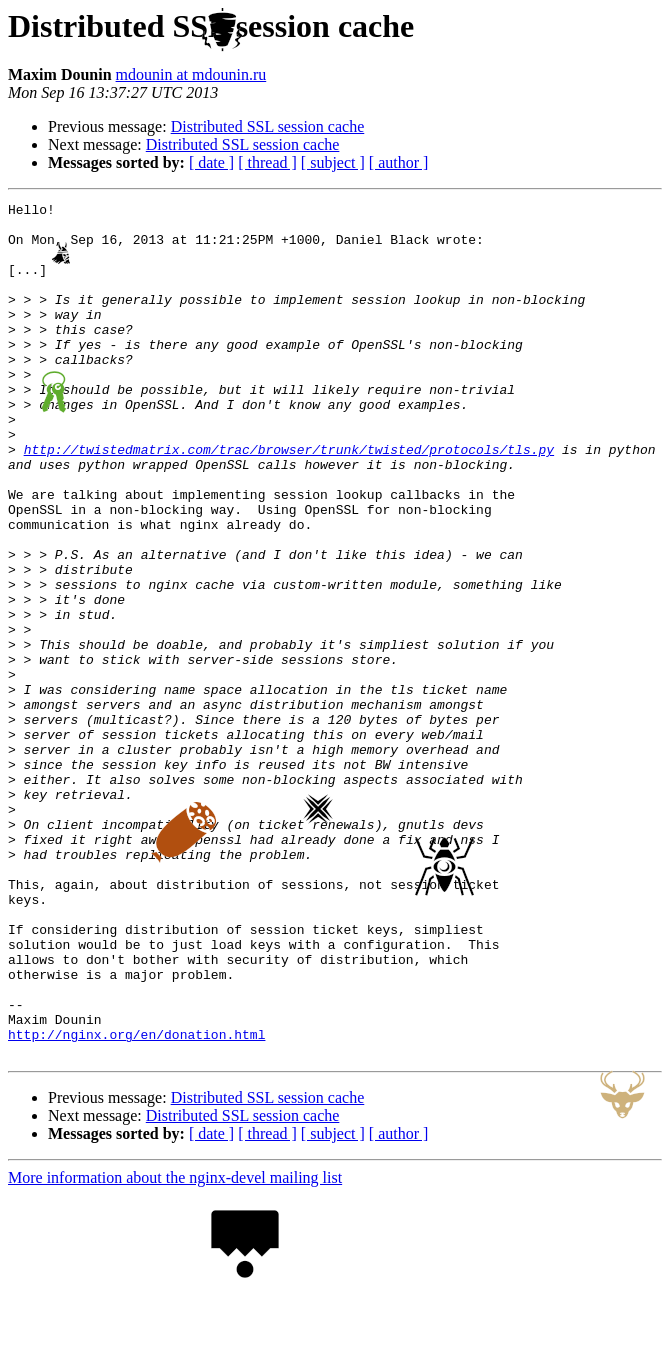 The image size is (670, 1366). What do you see at coordinates (222, 29) in the screenshot?
I see `access food or restaurant options in a game` at bounding box center [222, 29].